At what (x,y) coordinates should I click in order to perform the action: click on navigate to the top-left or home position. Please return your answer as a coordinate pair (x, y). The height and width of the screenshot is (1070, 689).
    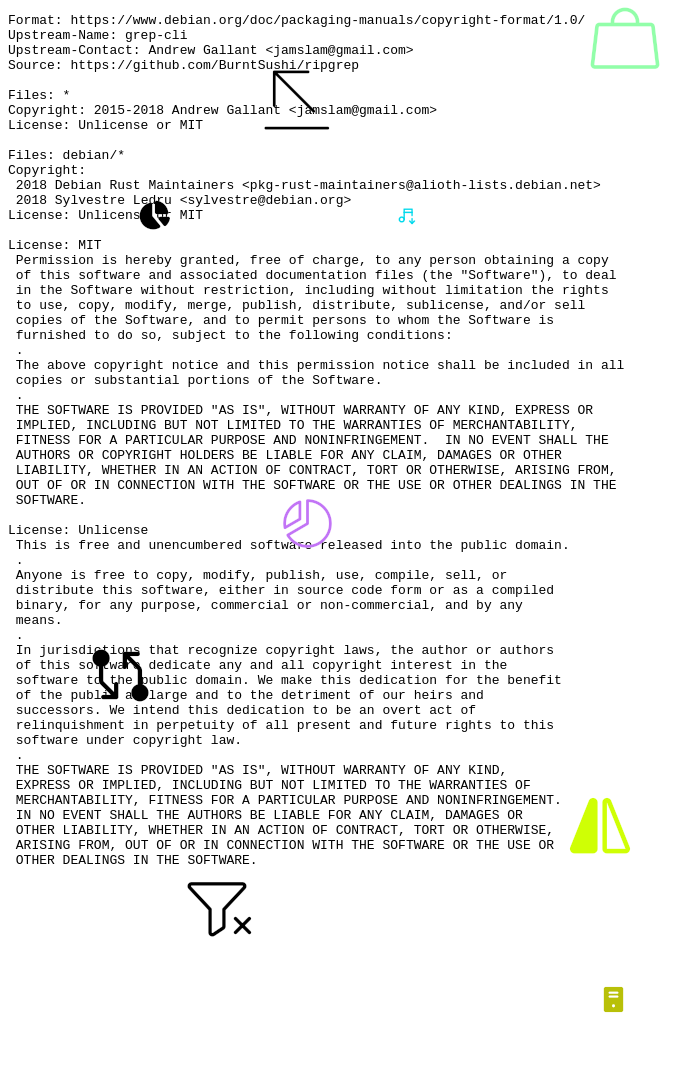
    Looking at the image, I should click on (294, 100).